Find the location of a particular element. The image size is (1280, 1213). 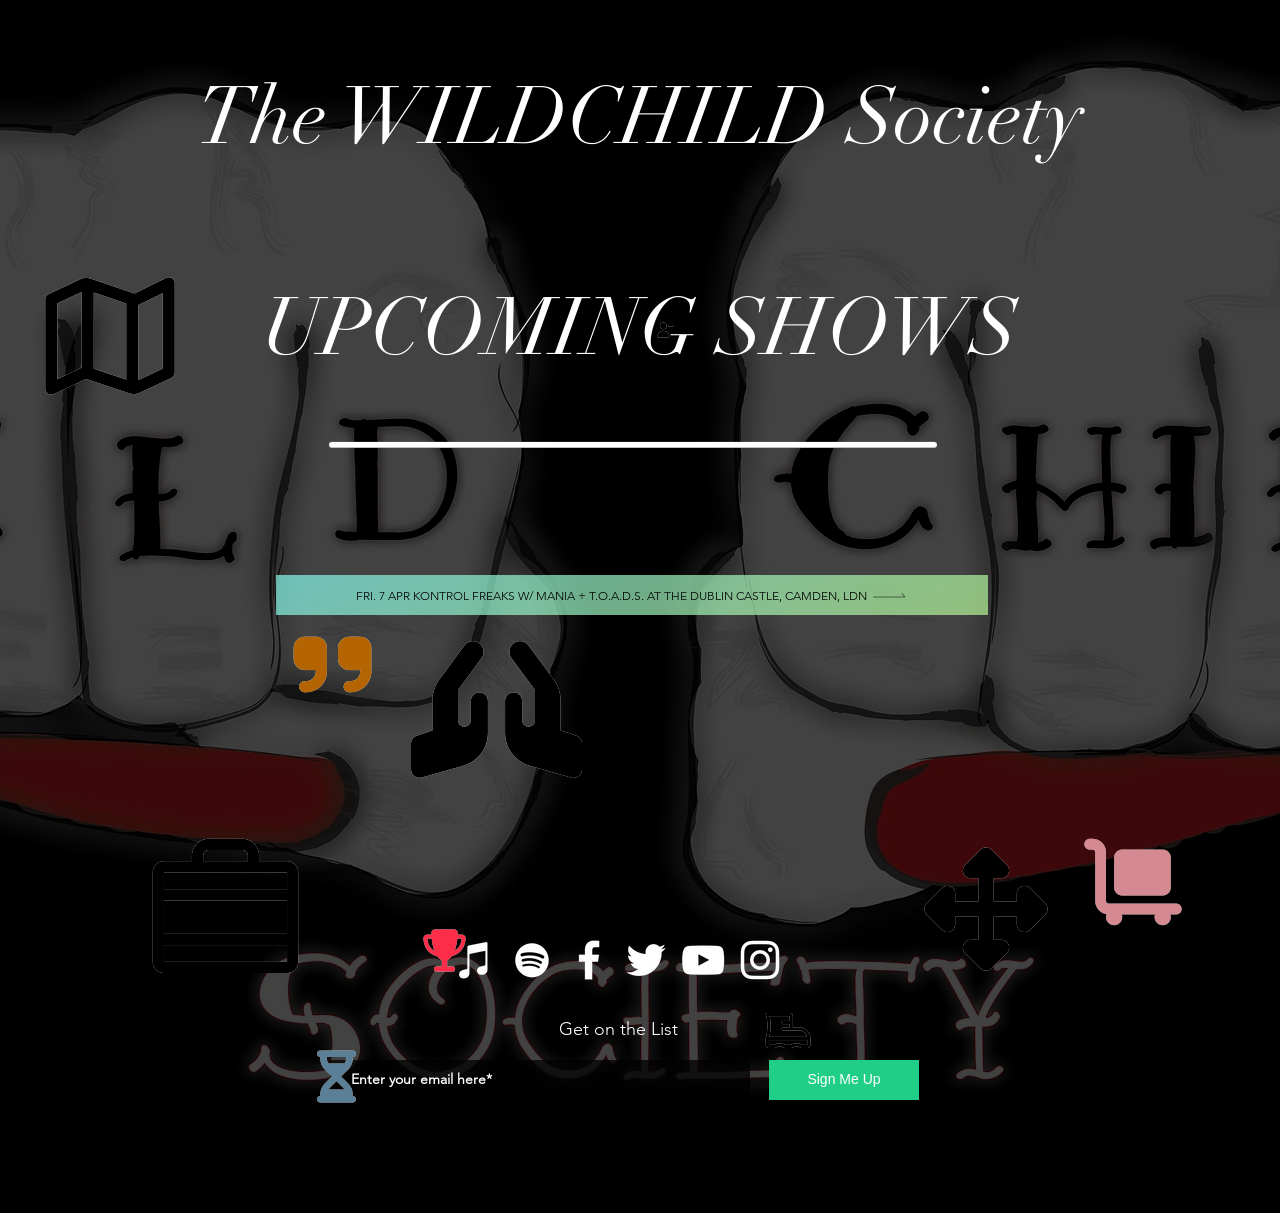

indicates a task or process in progress is located at coordinates (336, 1076).